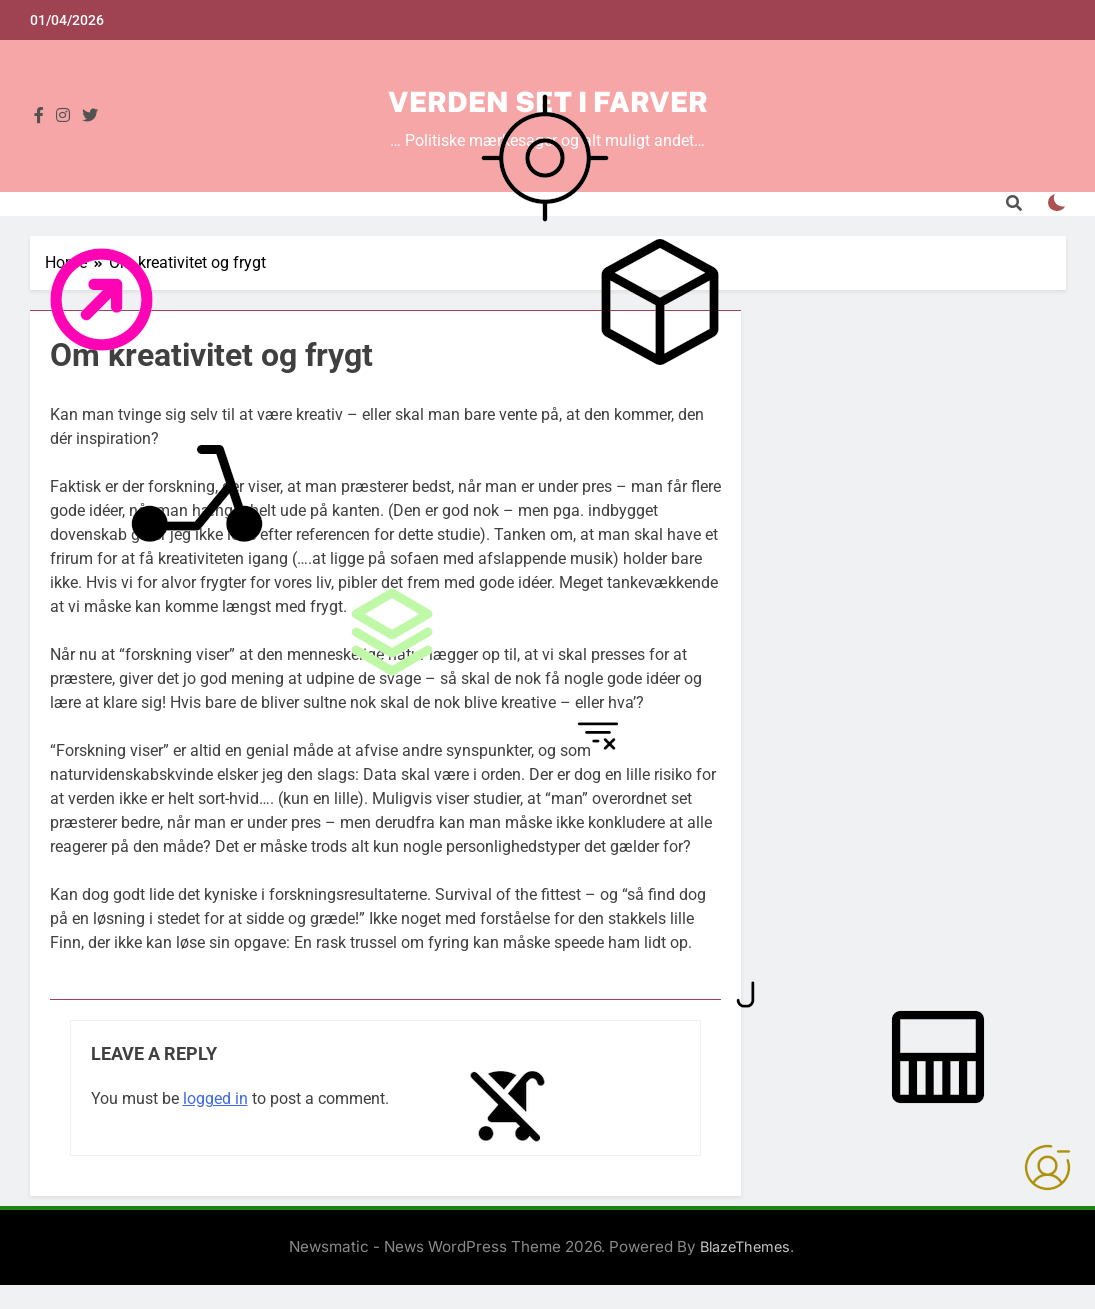  Describe the element at coordinates (392, 632) in the screenshot. I see `view layered content or stacked items` at that location.